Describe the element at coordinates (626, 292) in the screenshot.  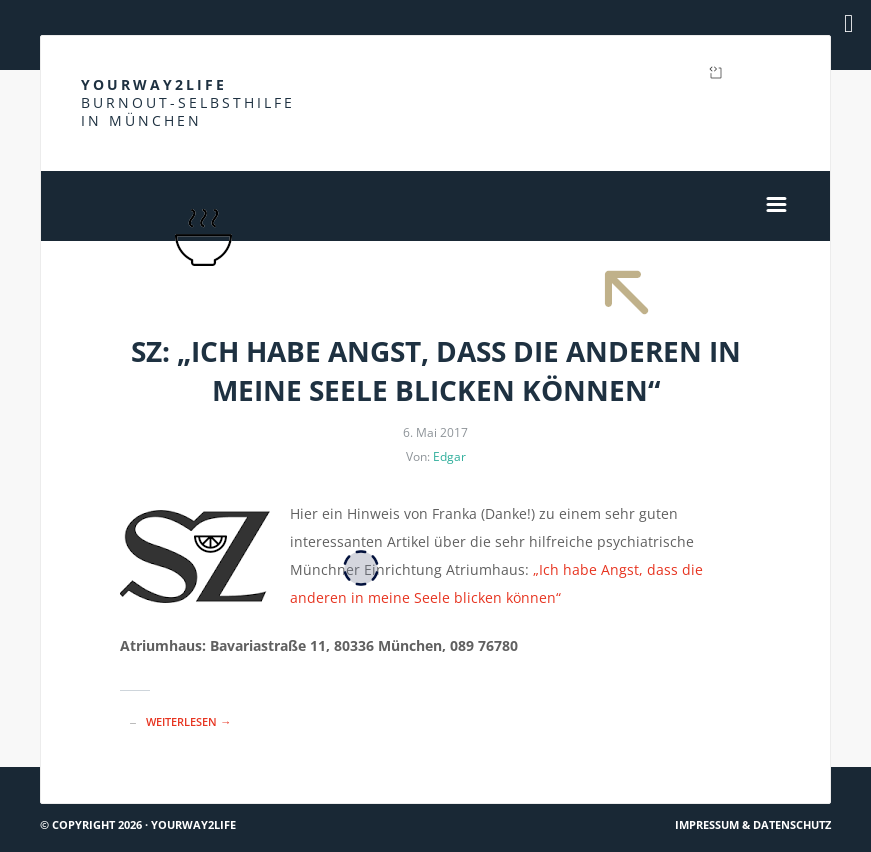
I see `navigate to parent folder or previous level` at that location.